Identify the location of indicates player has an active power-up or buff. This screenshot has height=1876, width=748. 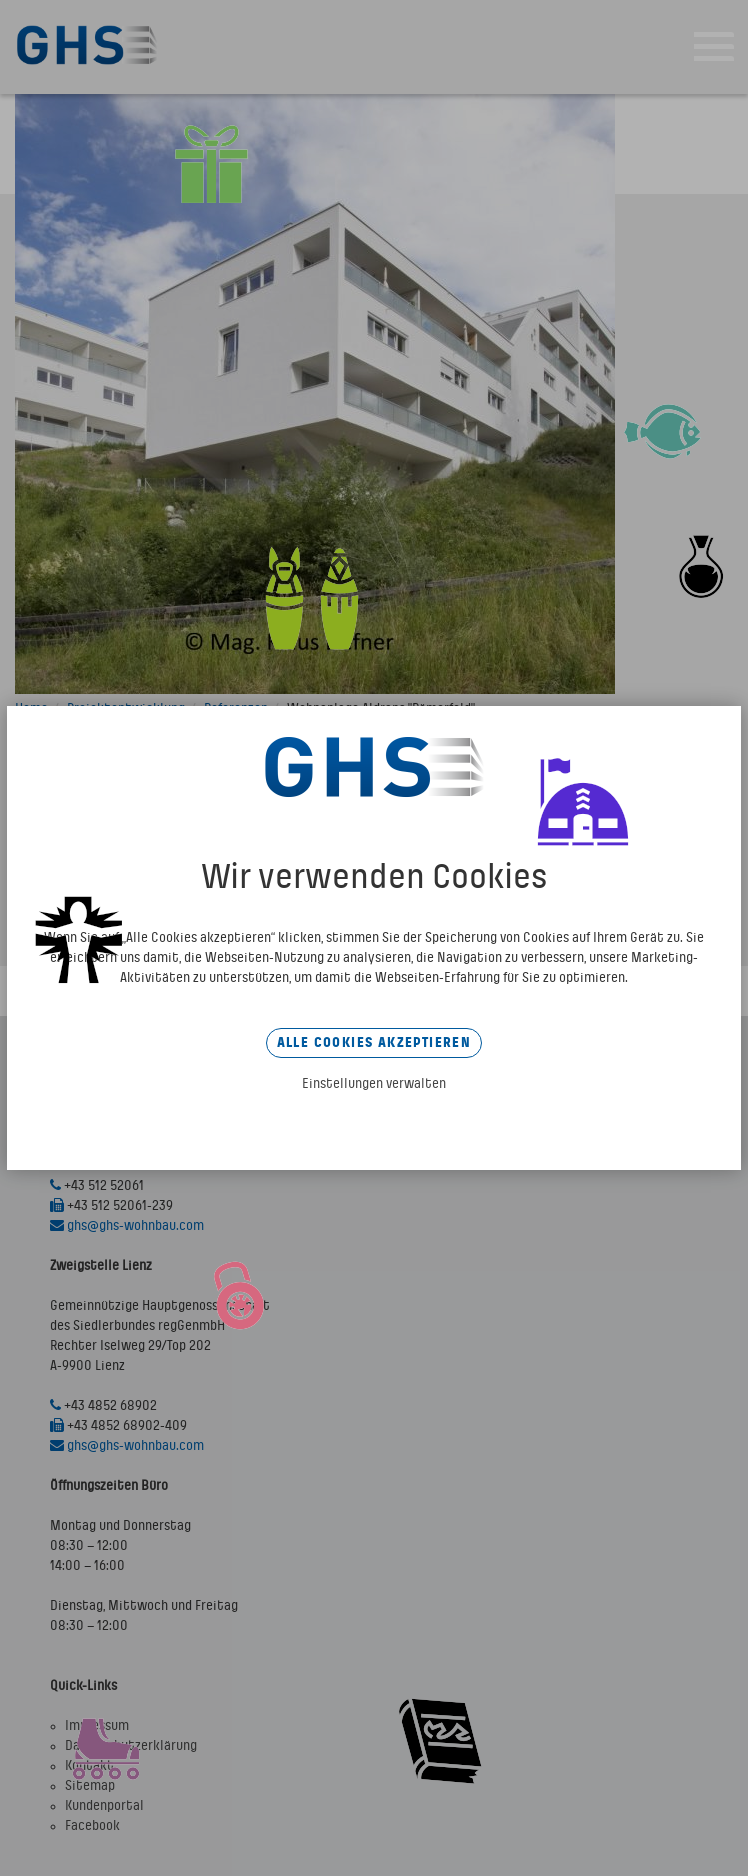
(78, 939).